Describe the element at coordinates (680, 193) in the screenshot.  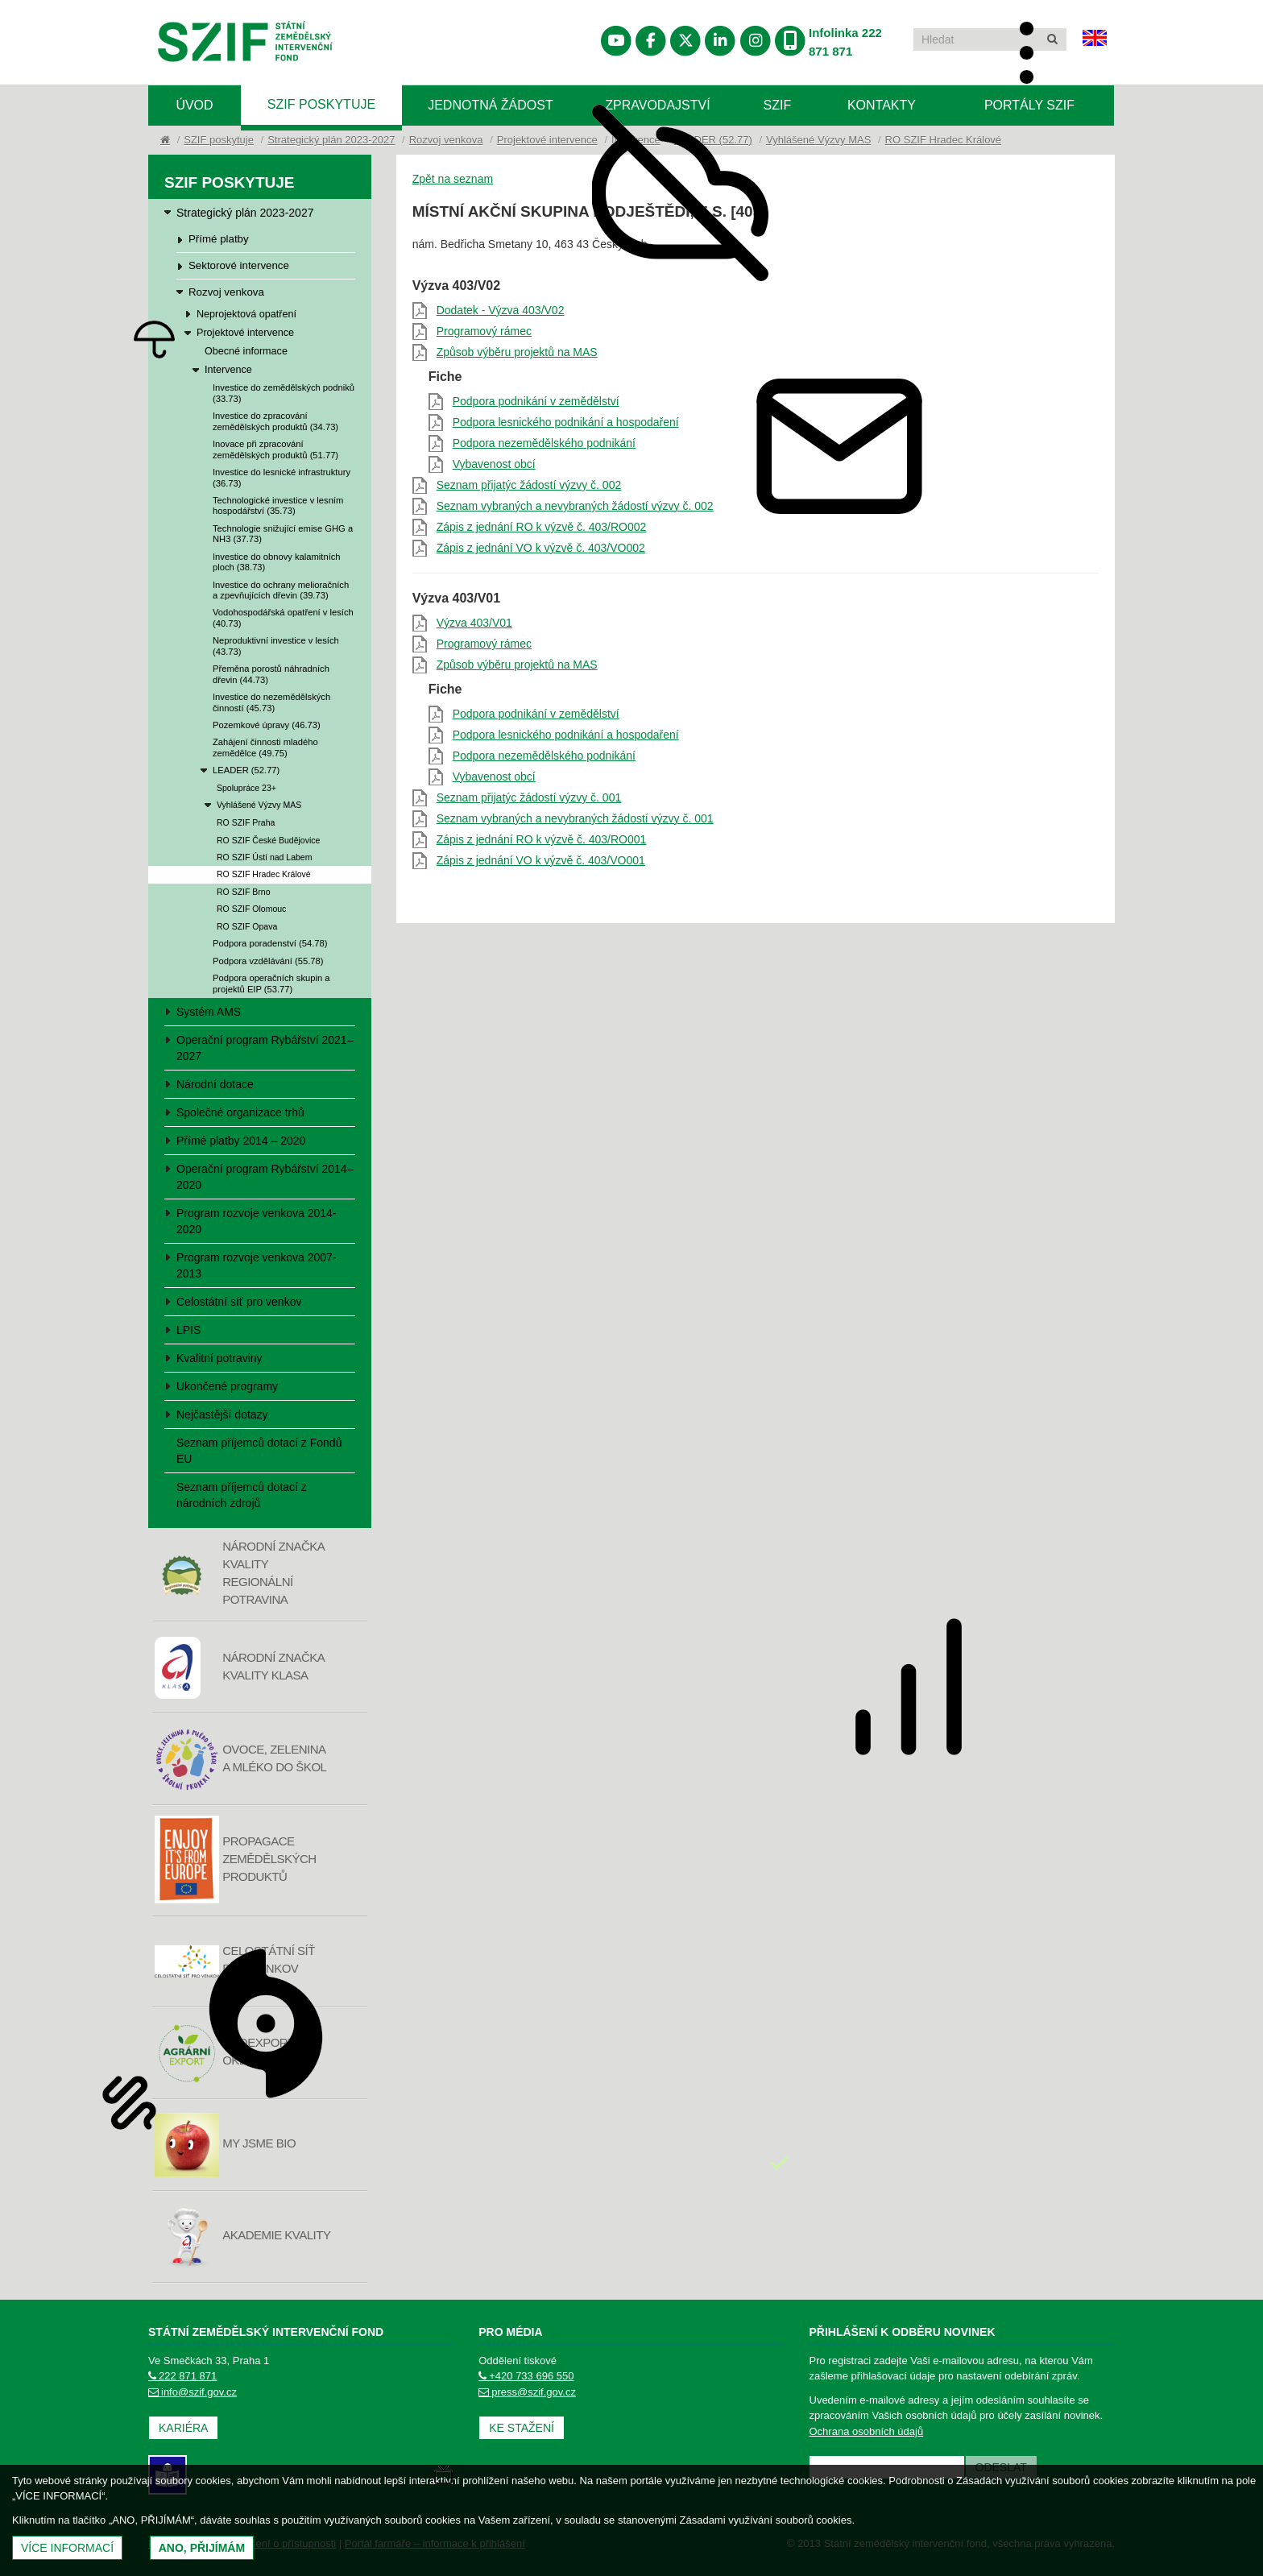
I see `indicates offline mode or no cloud connection` at that location.